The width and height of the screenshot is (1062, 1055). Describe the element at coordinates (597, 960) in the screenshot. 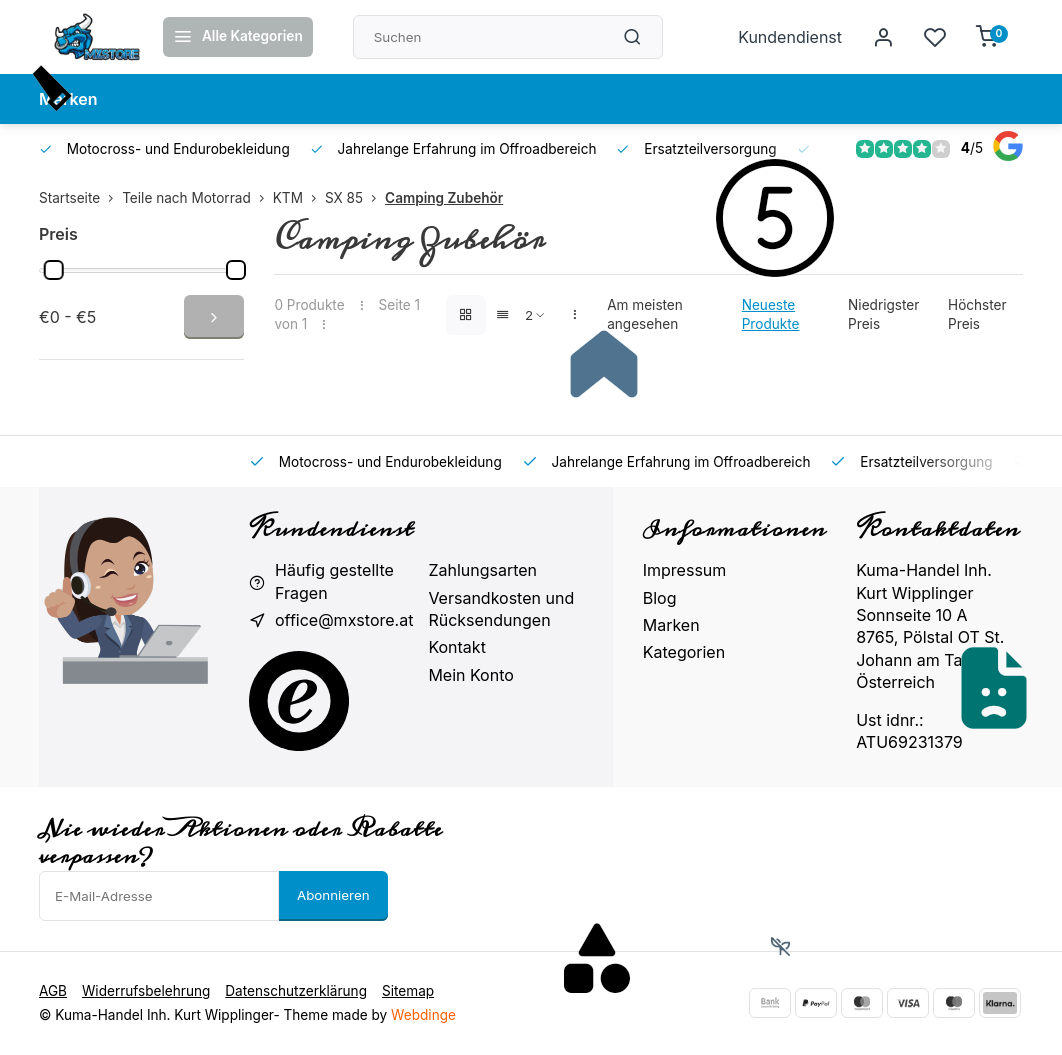

I see `access shape tools or drawing options` at that location.